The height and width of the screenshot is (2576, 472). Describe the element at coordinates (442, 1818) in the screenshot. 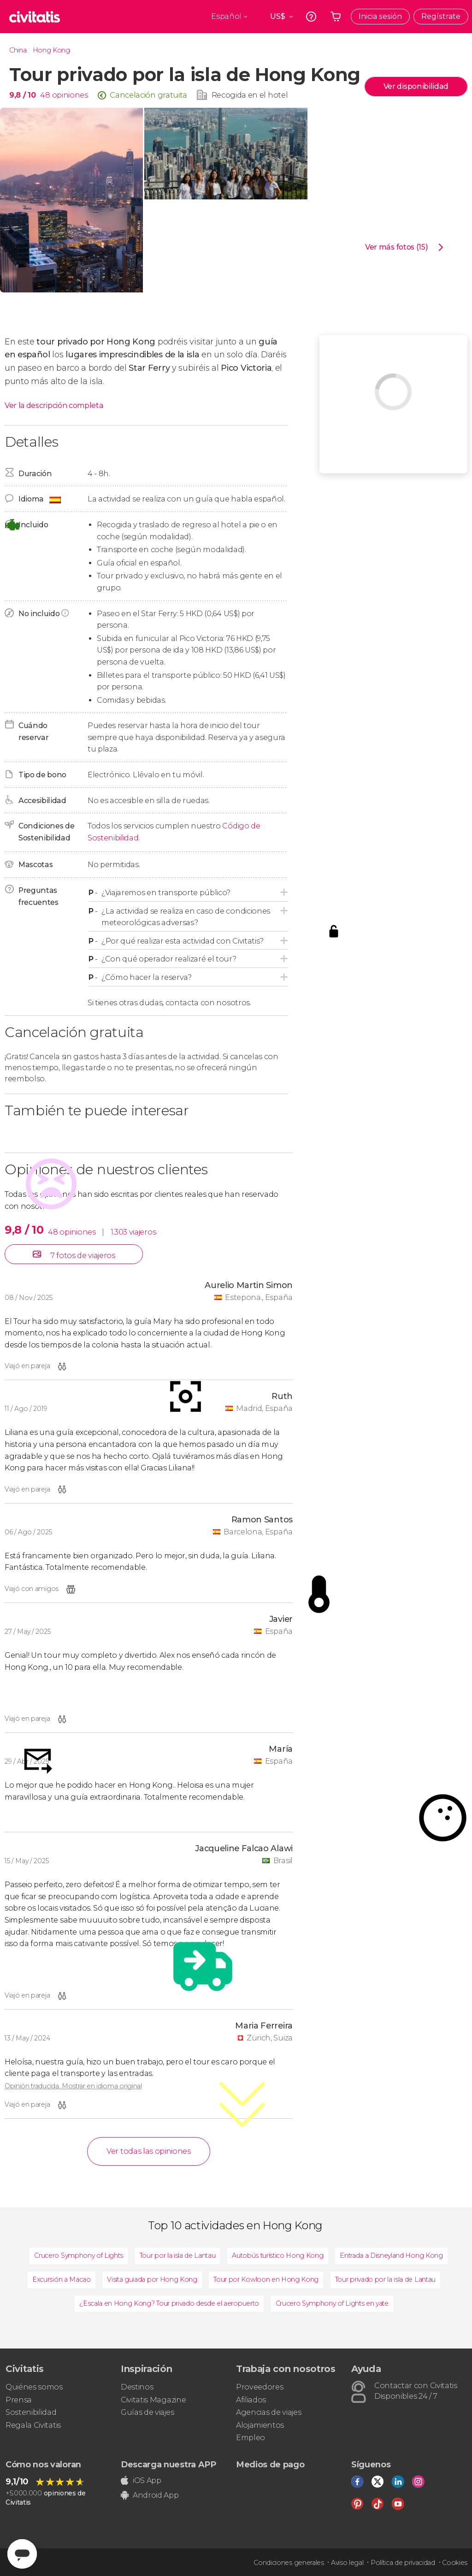

I see `access bowling or sports-related features` at that location.